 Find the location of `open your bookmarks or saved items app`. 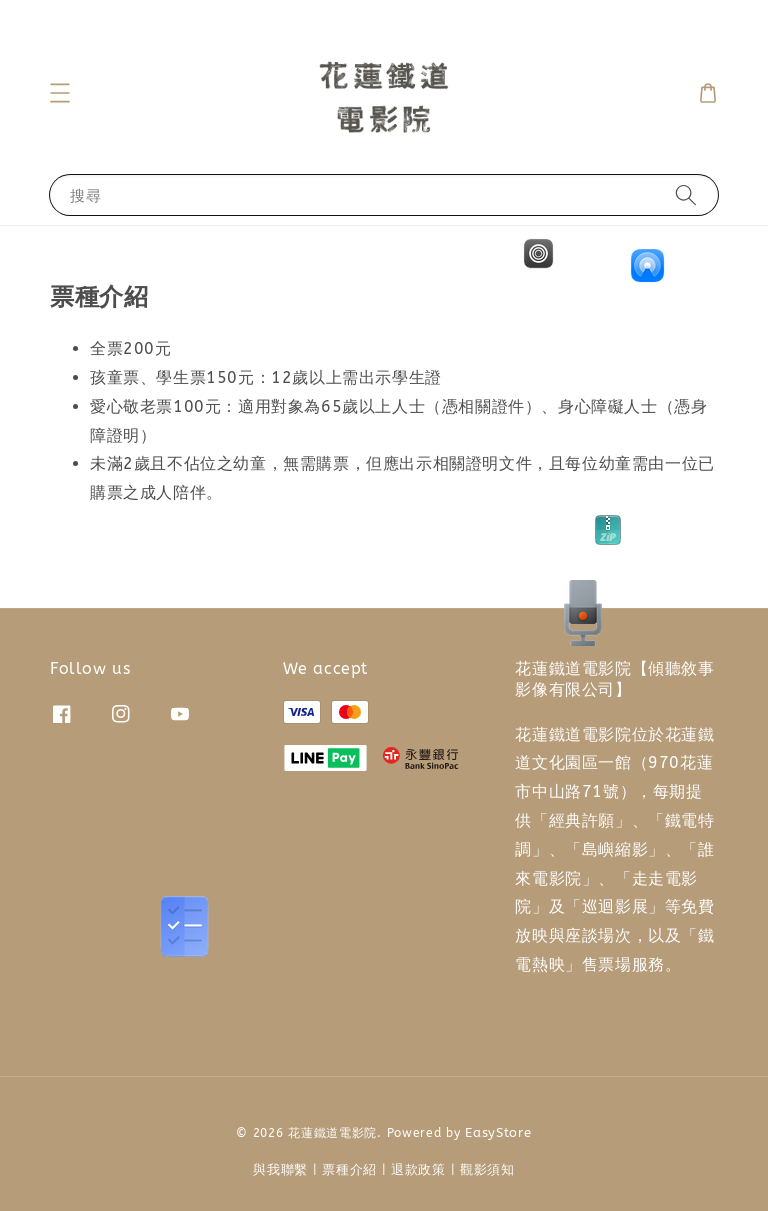

open your bookmarks or saved items app is located at coordinates (184, 926).